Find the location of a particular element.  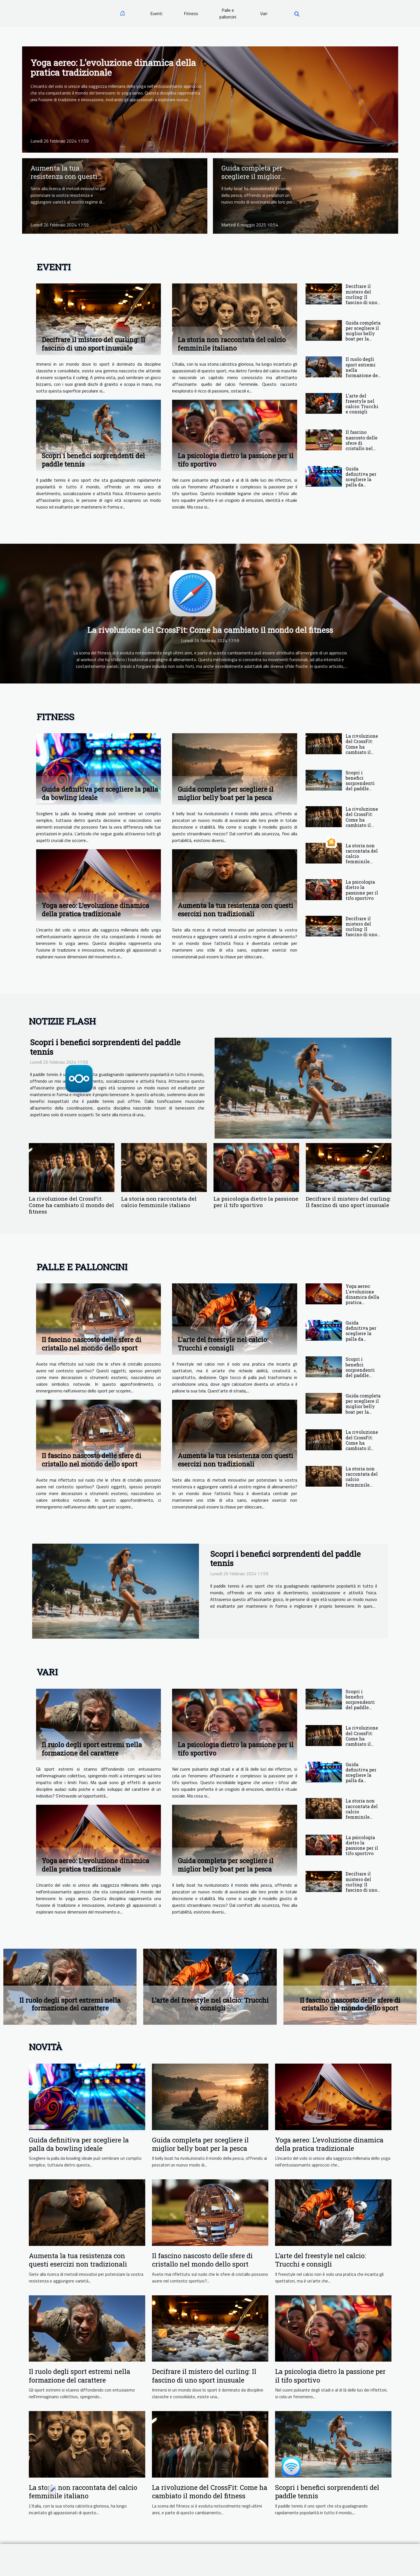

open text editor application is located at coordinates (52, 2490).